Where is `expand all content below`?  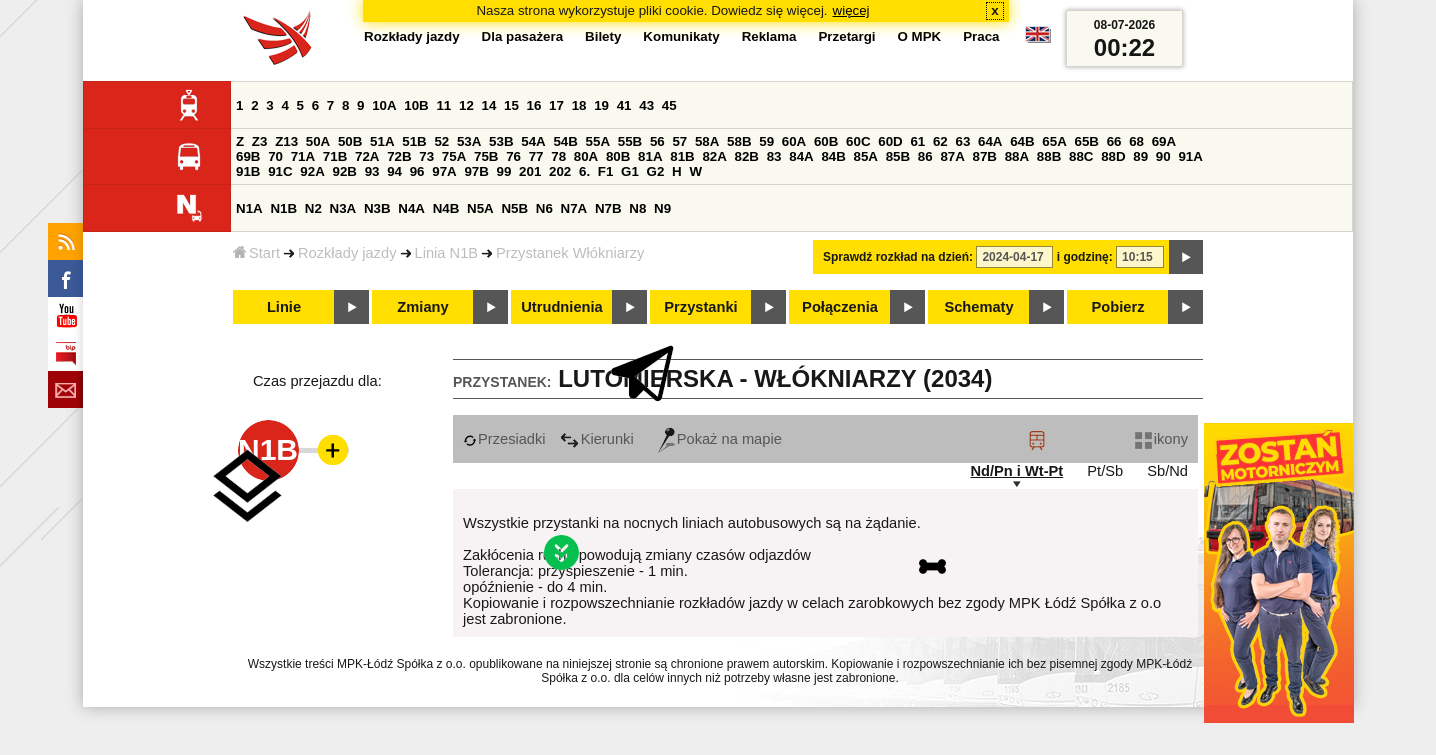 expand all content below is located at coordinates (561, 552).